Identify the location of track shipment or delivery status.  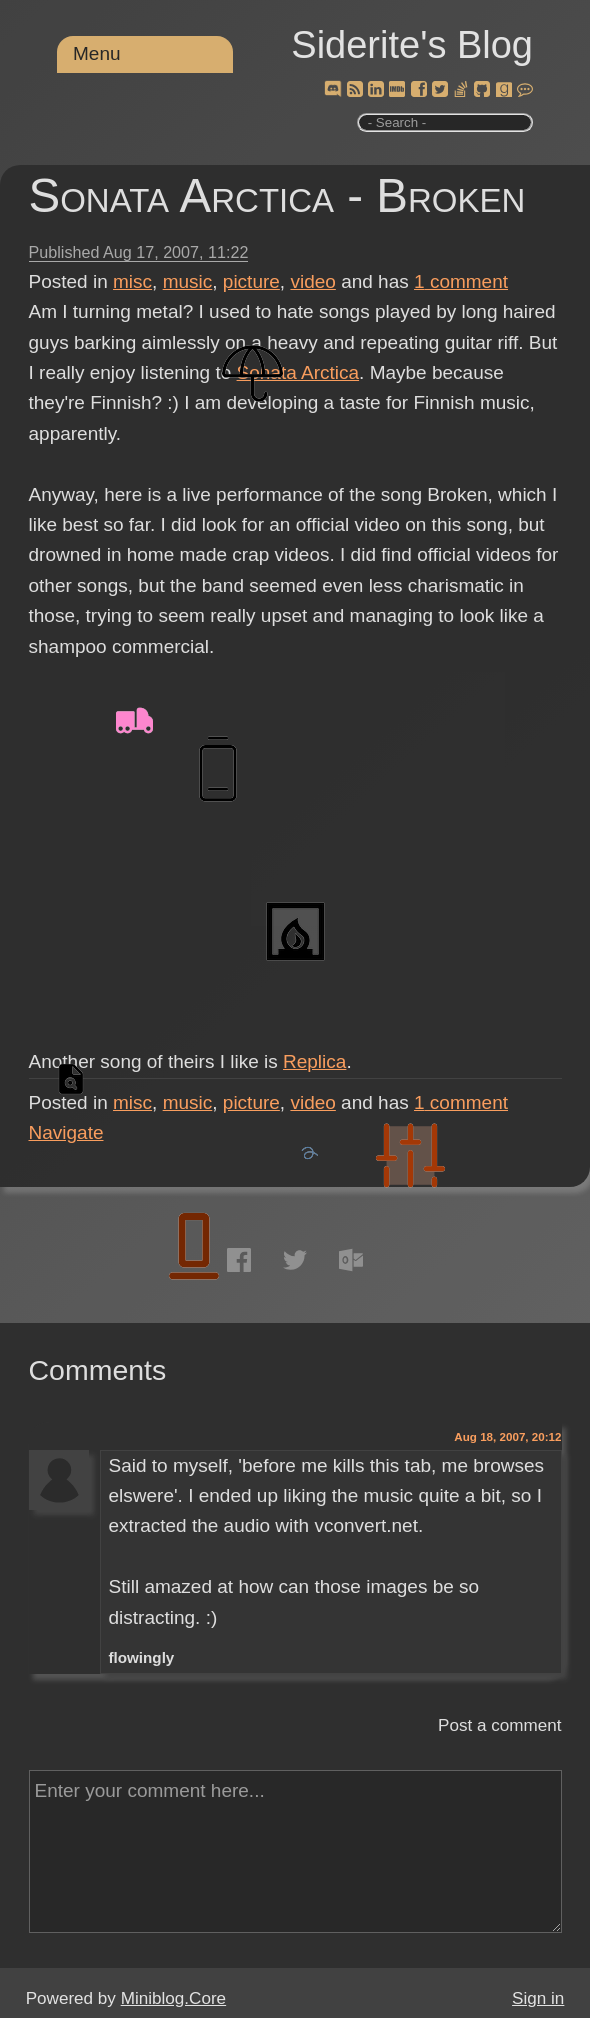
(134, 720).